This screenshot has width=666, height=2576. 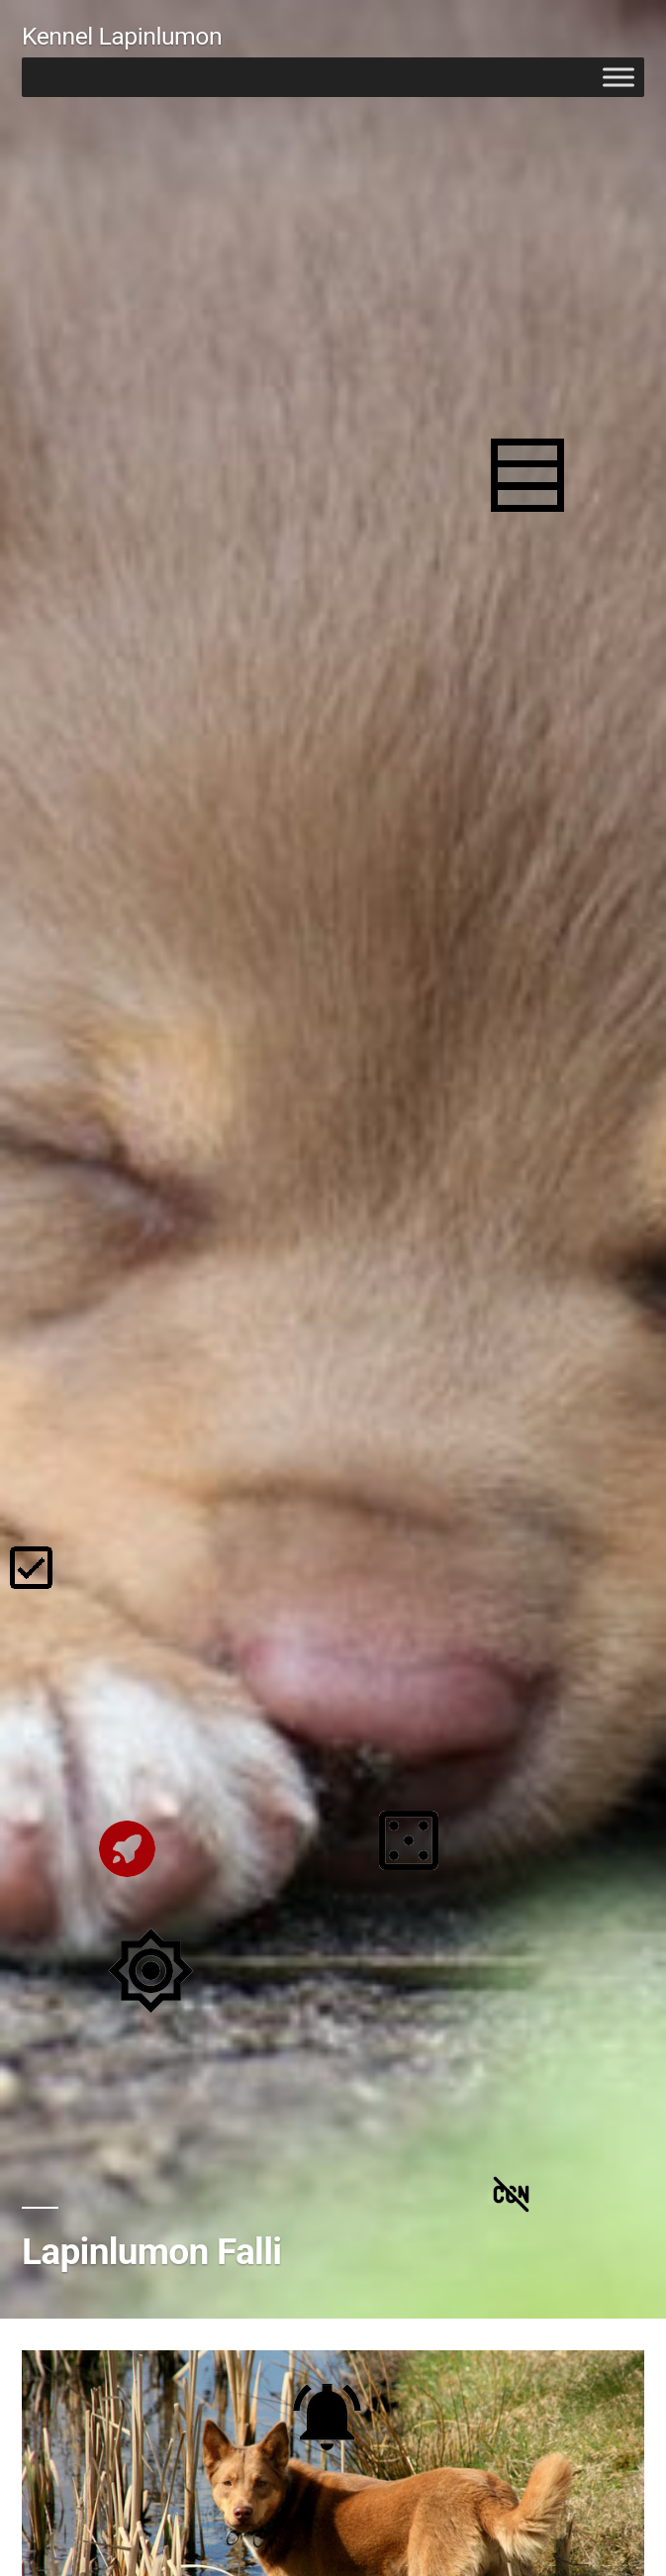 What do you see at coordinates (409, 1840) in the screenshot?
I see `access casino or gambling games` at bounding box center [409, 1840].